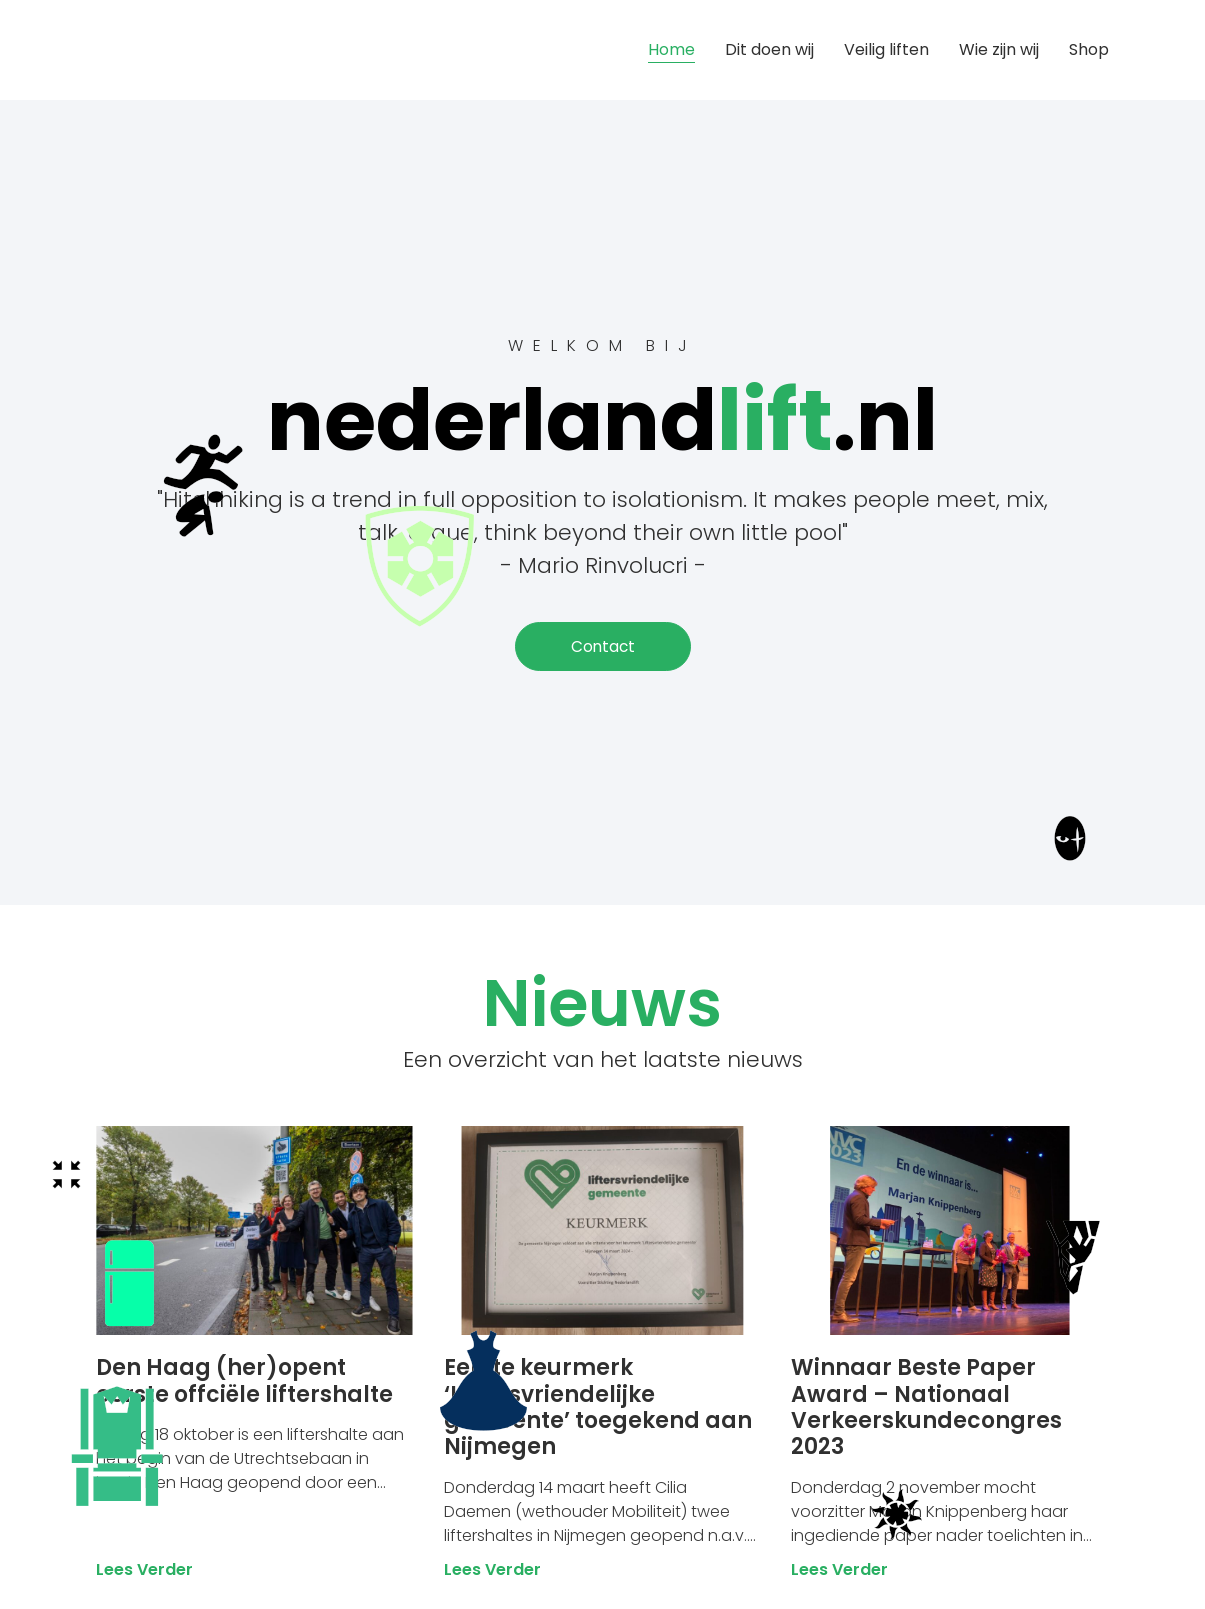 This screenshot has width=1205, height=1609. I want to click on access throne room or royal court in game, so click(117, 1446).